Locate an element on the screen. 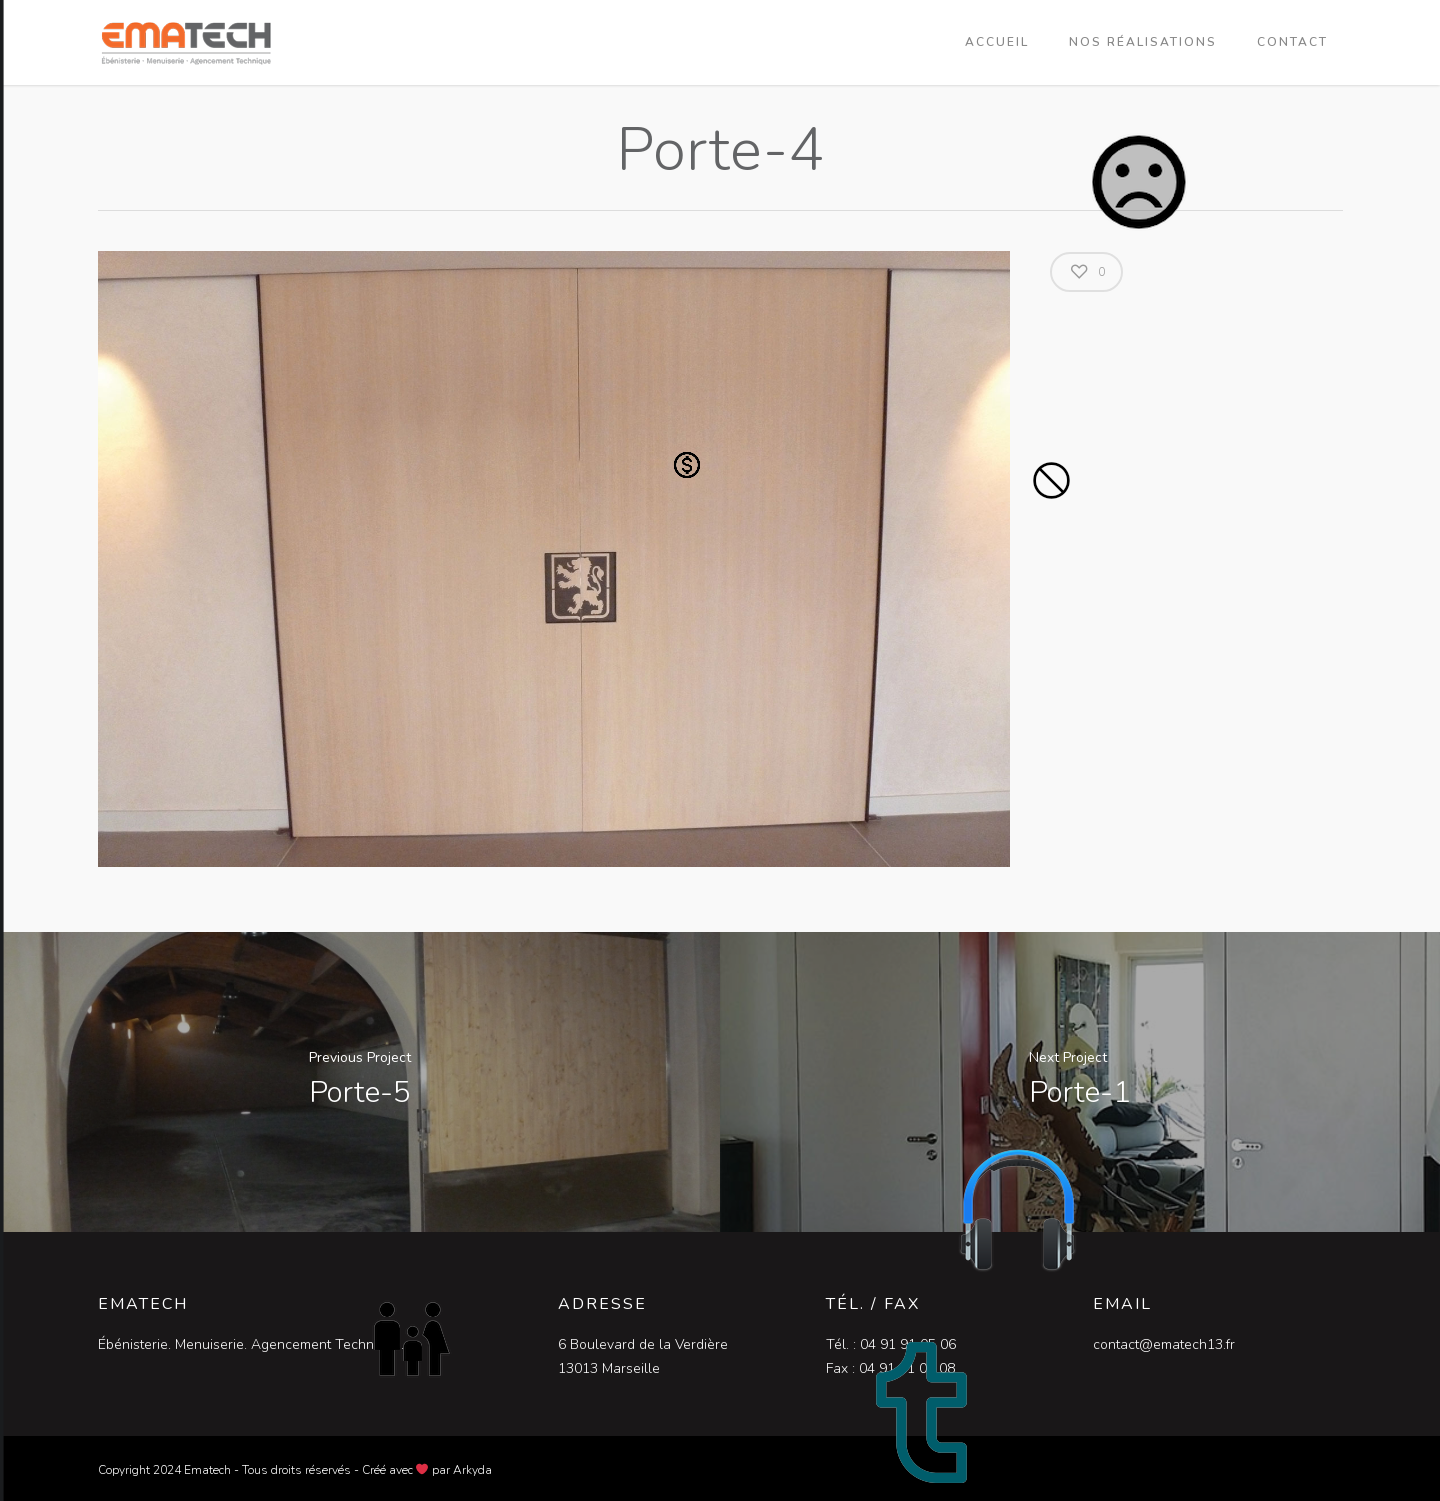  view earnings or account balance is located at coordinates (687, 465).